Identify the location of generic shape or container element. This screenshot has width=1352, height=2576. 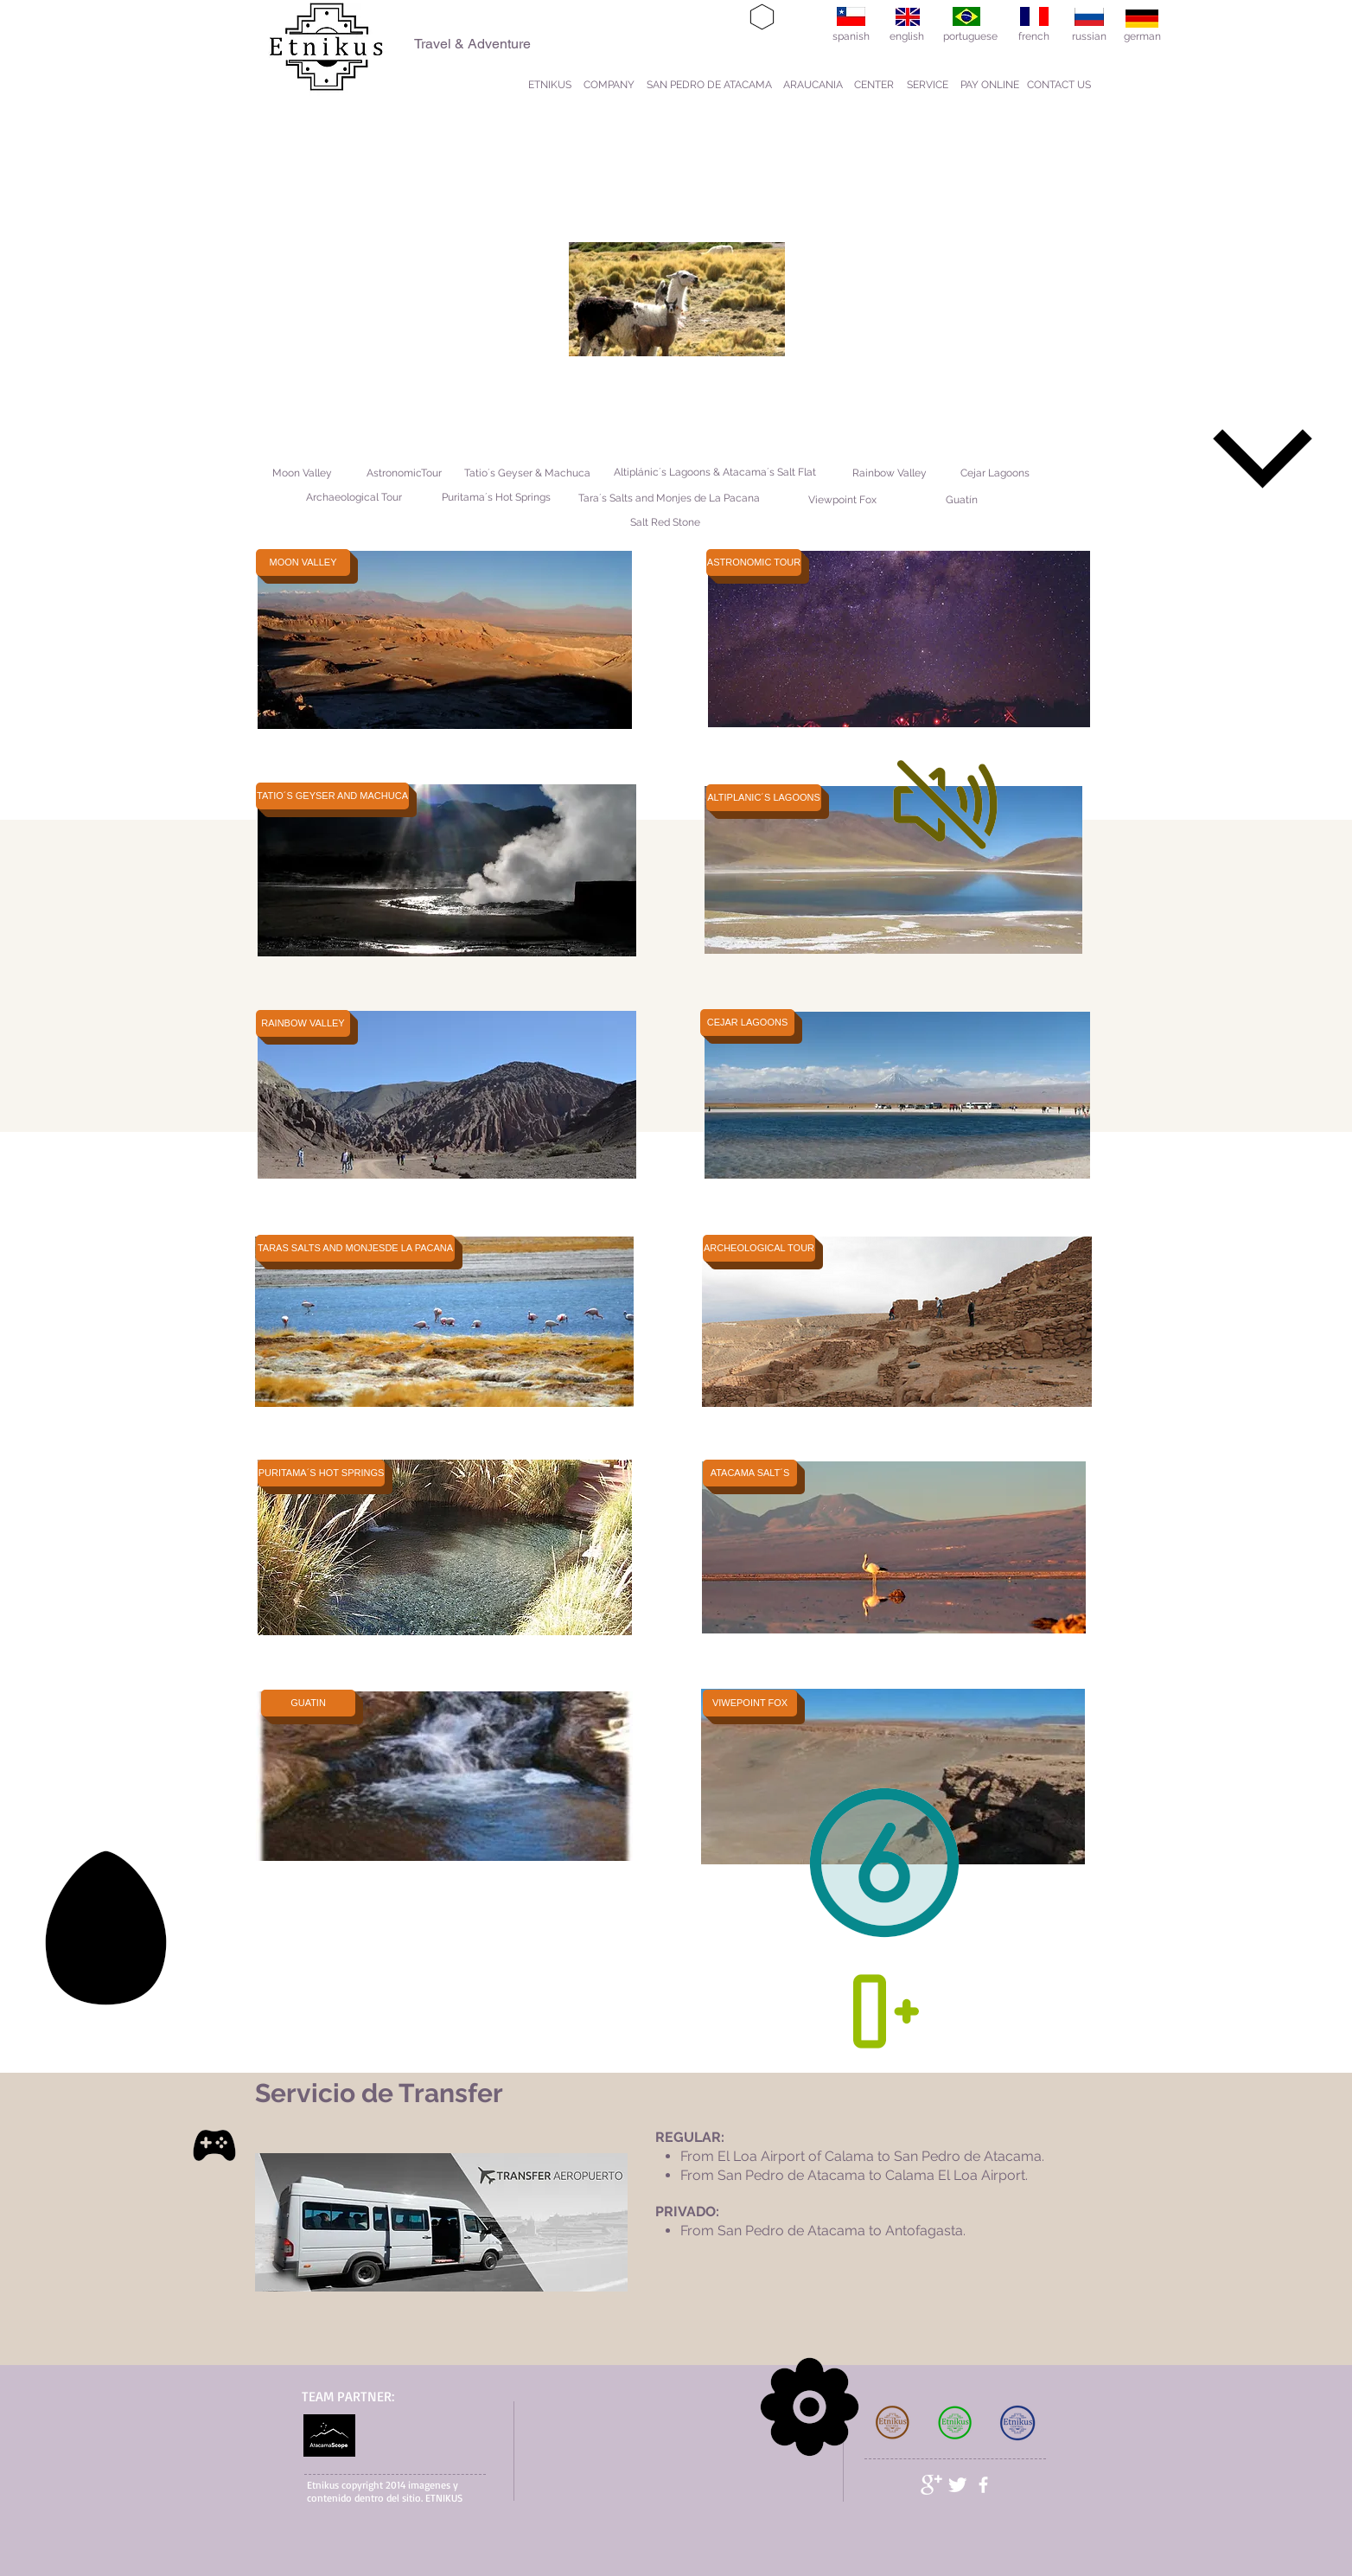
(762, 16).